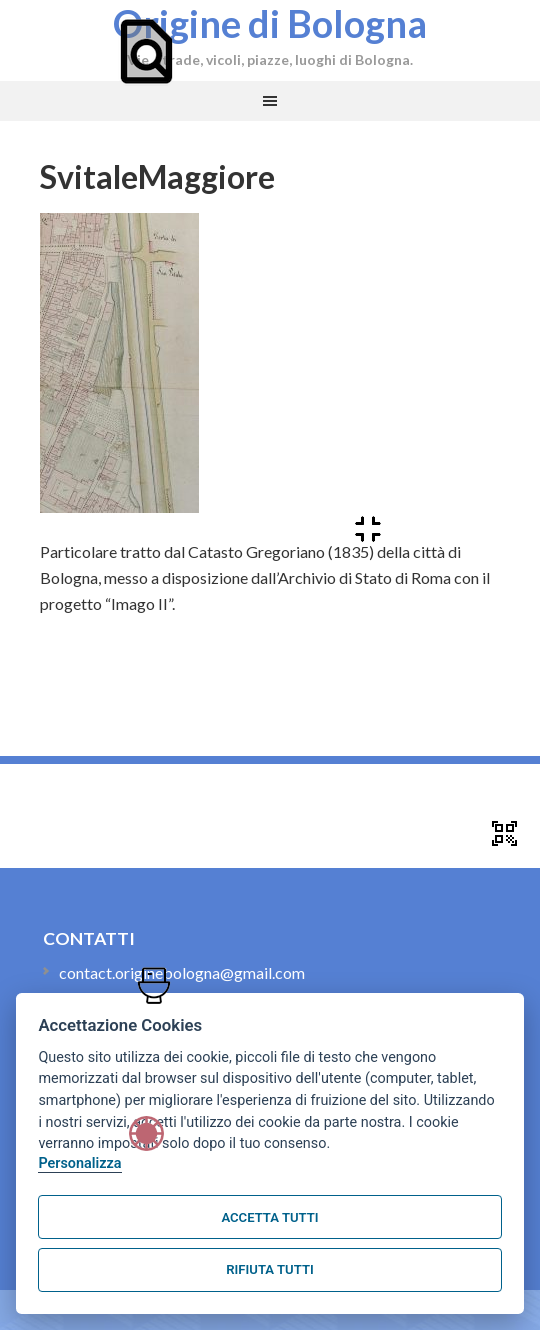 The height and width of the screenshot is (1330, 540). I want to click on search within the current document, so click(146, 51).